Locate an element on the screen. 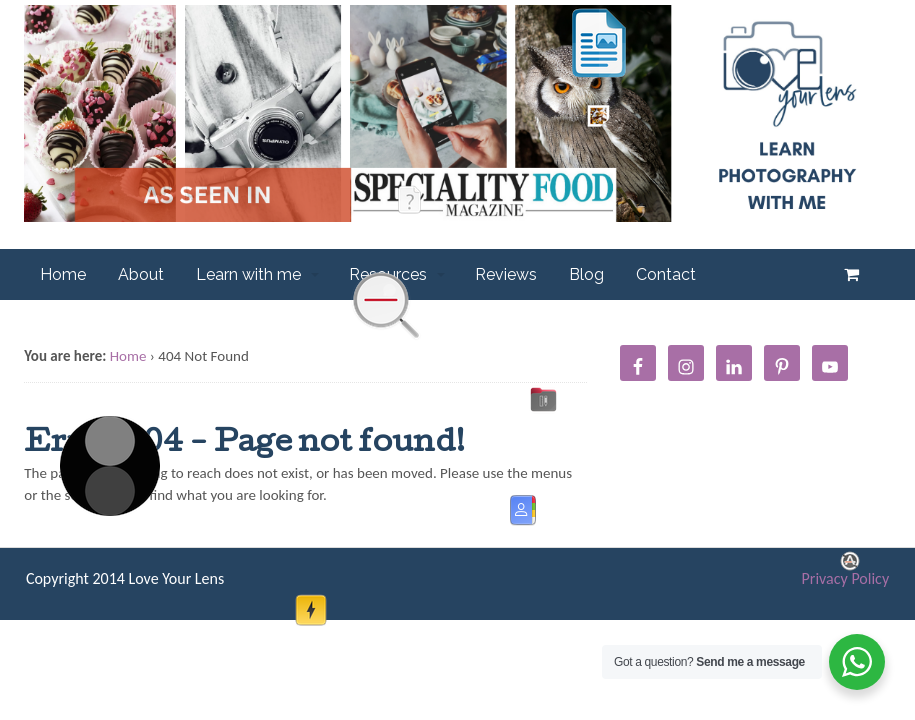 The height and width of the screenshot is (720, 915). zoom out to see more content is located at coordinates (385, 304).